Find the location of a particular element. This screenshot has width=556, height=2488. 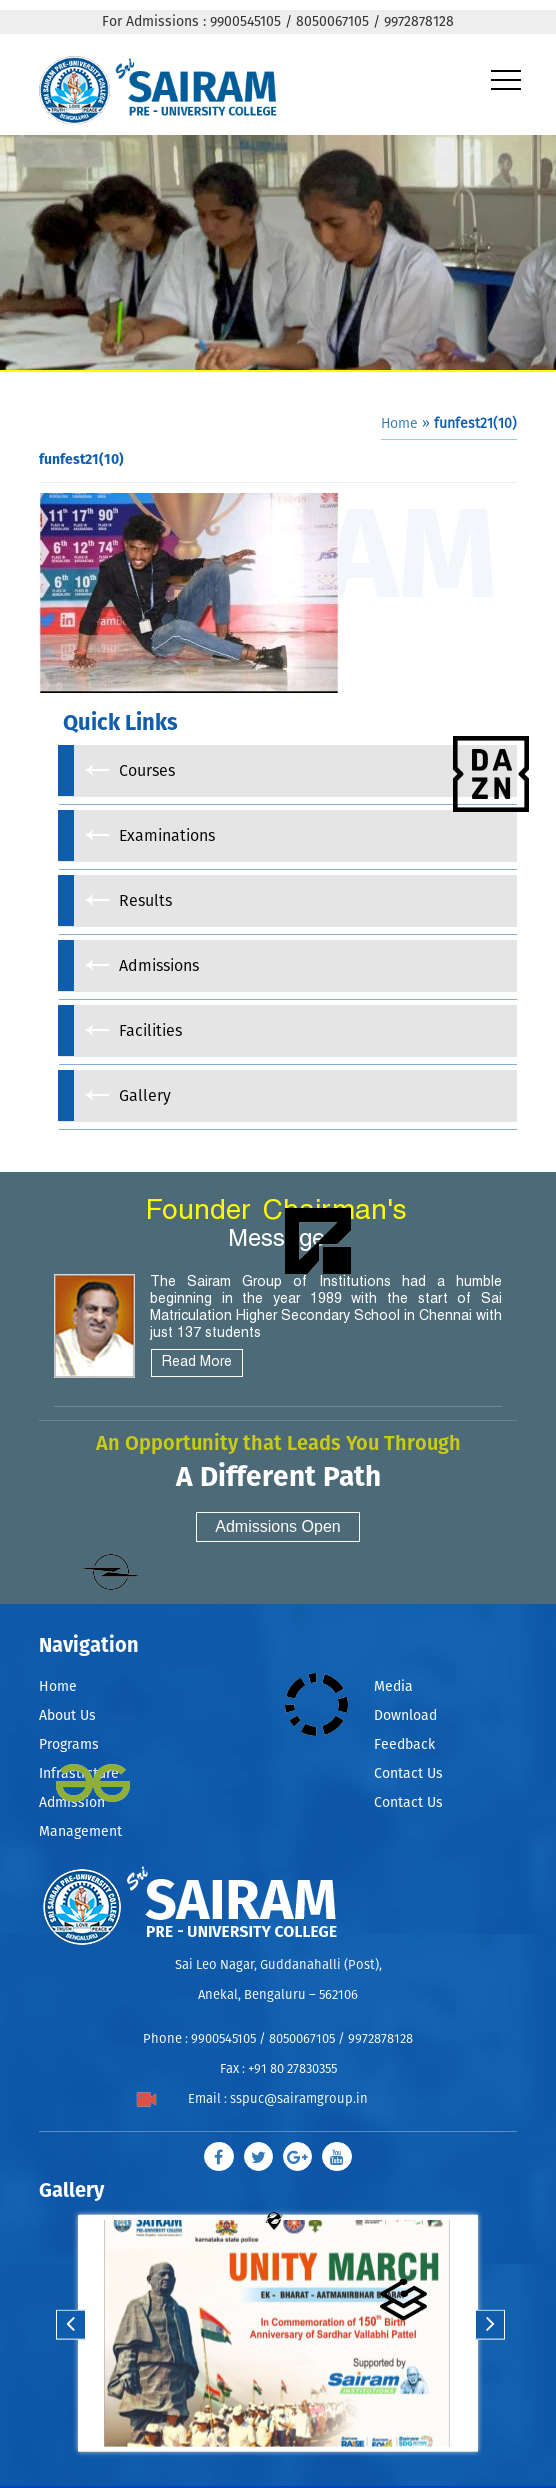

start recording a video is located at coordinates (146, 2099).